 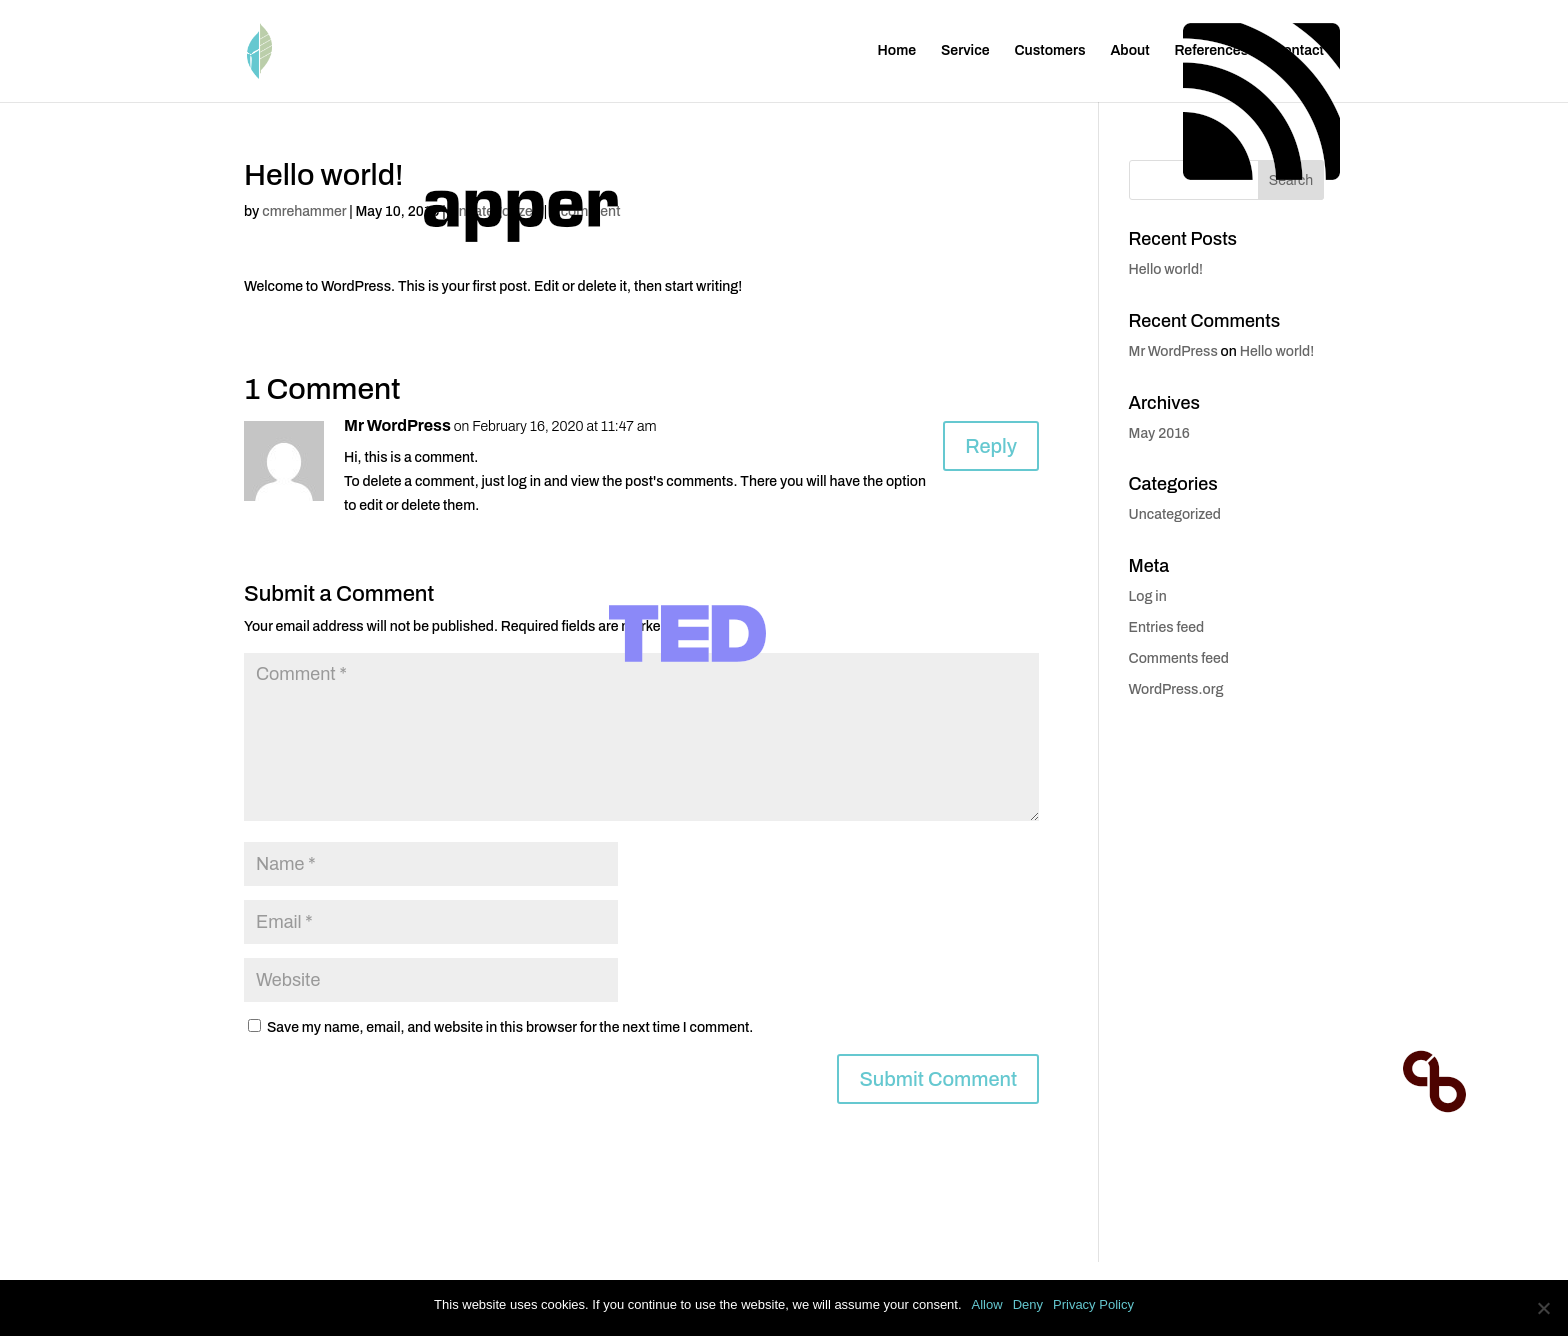 I want to click on apper brand logo, so click(x=521, y=210).